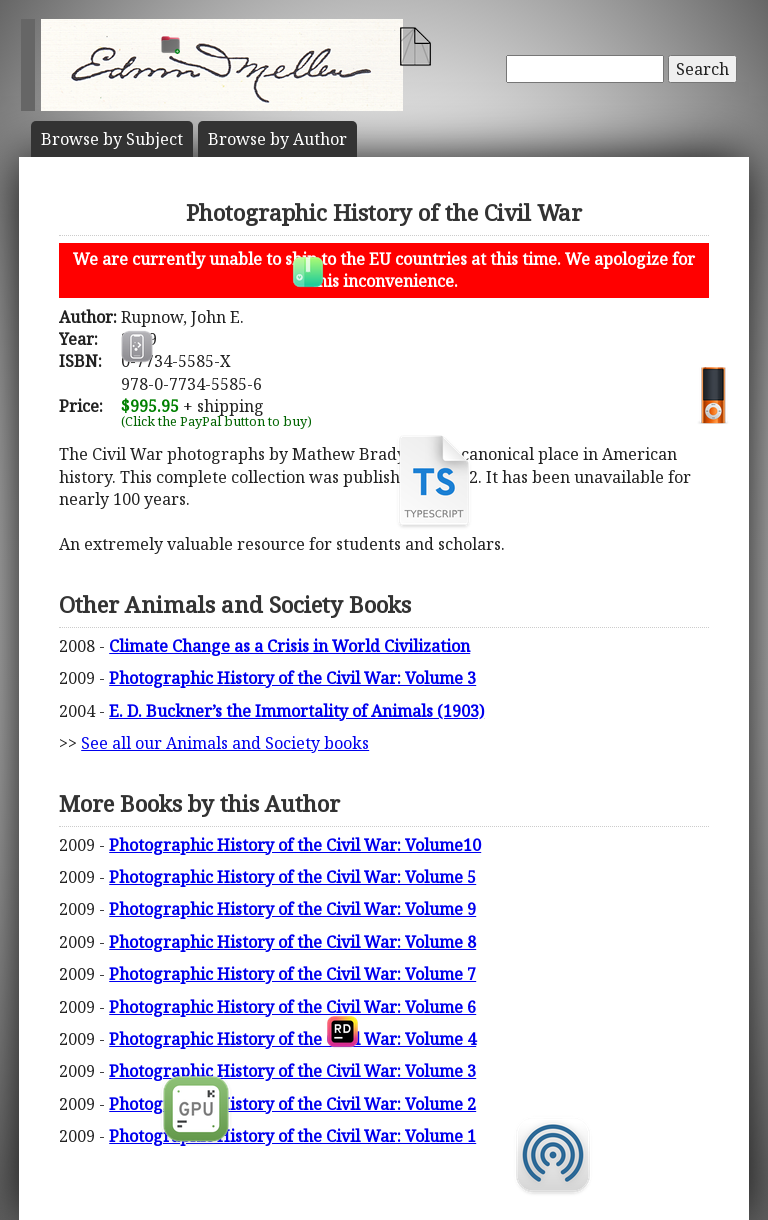  Describe the element at coordinates (196, 1110) in the screenshot. I see `open graphics driver settings` at that location.